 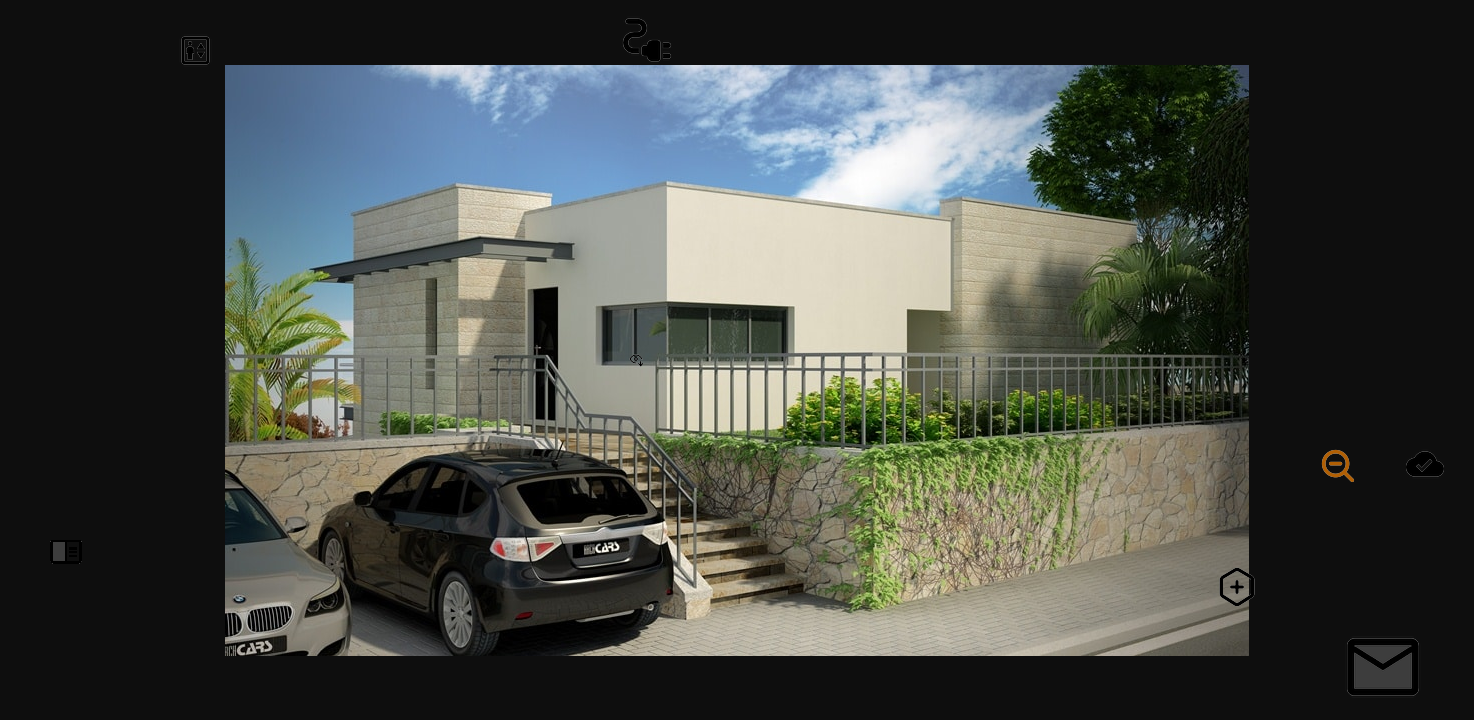 I want to click on indicates elevator access or location, so click(x=195, y=50).